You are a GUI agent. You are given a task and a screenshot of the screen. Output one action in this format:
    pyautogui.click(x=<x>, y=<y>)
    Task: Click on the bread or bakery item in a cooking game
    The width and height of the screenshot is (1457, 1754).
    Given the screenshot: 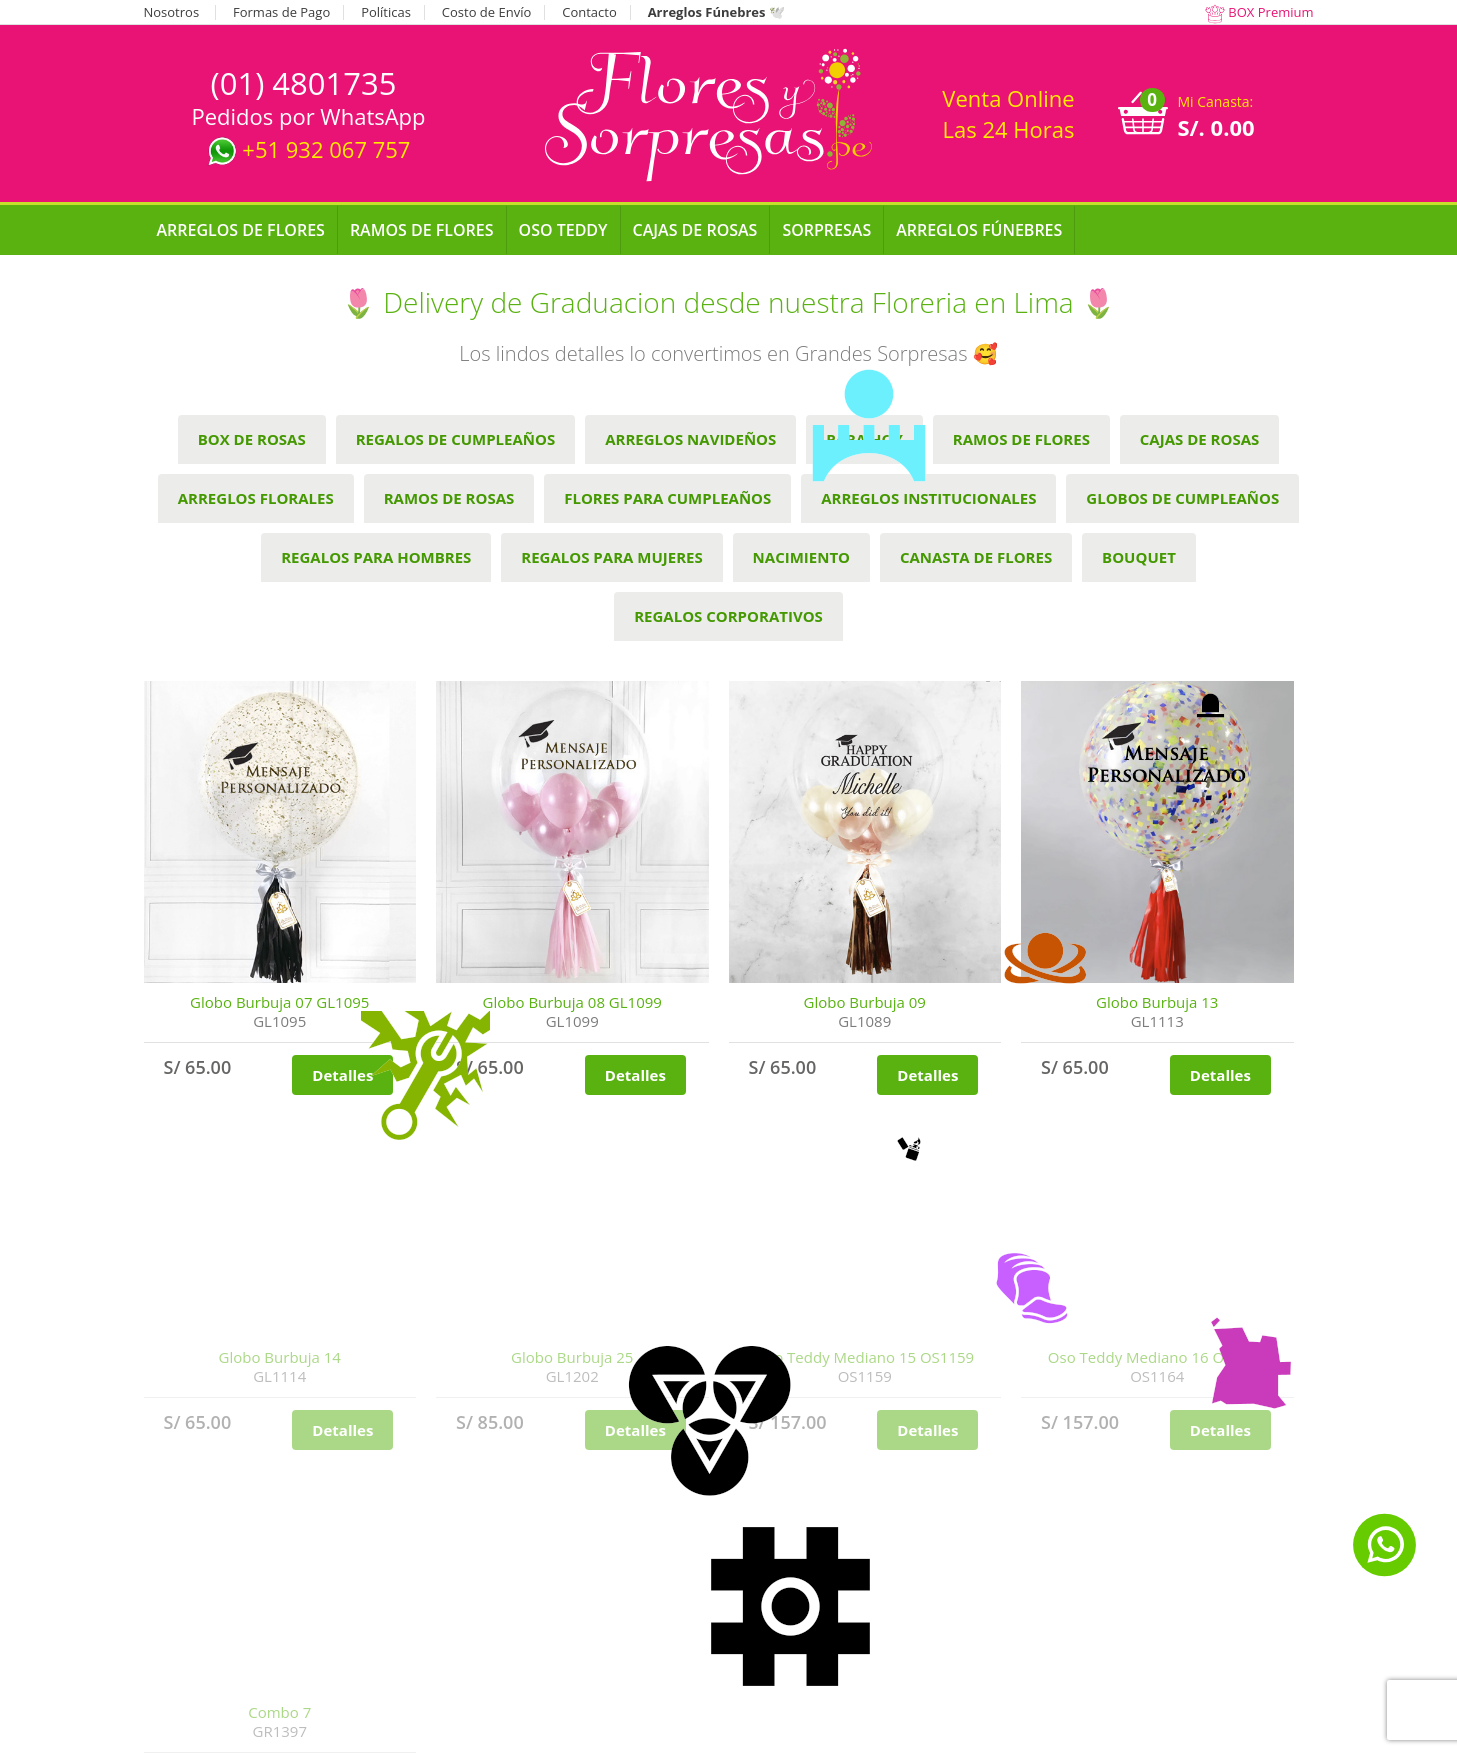 What is the action you would take?
    pyautogui.click(x=1031, y=1288)
    